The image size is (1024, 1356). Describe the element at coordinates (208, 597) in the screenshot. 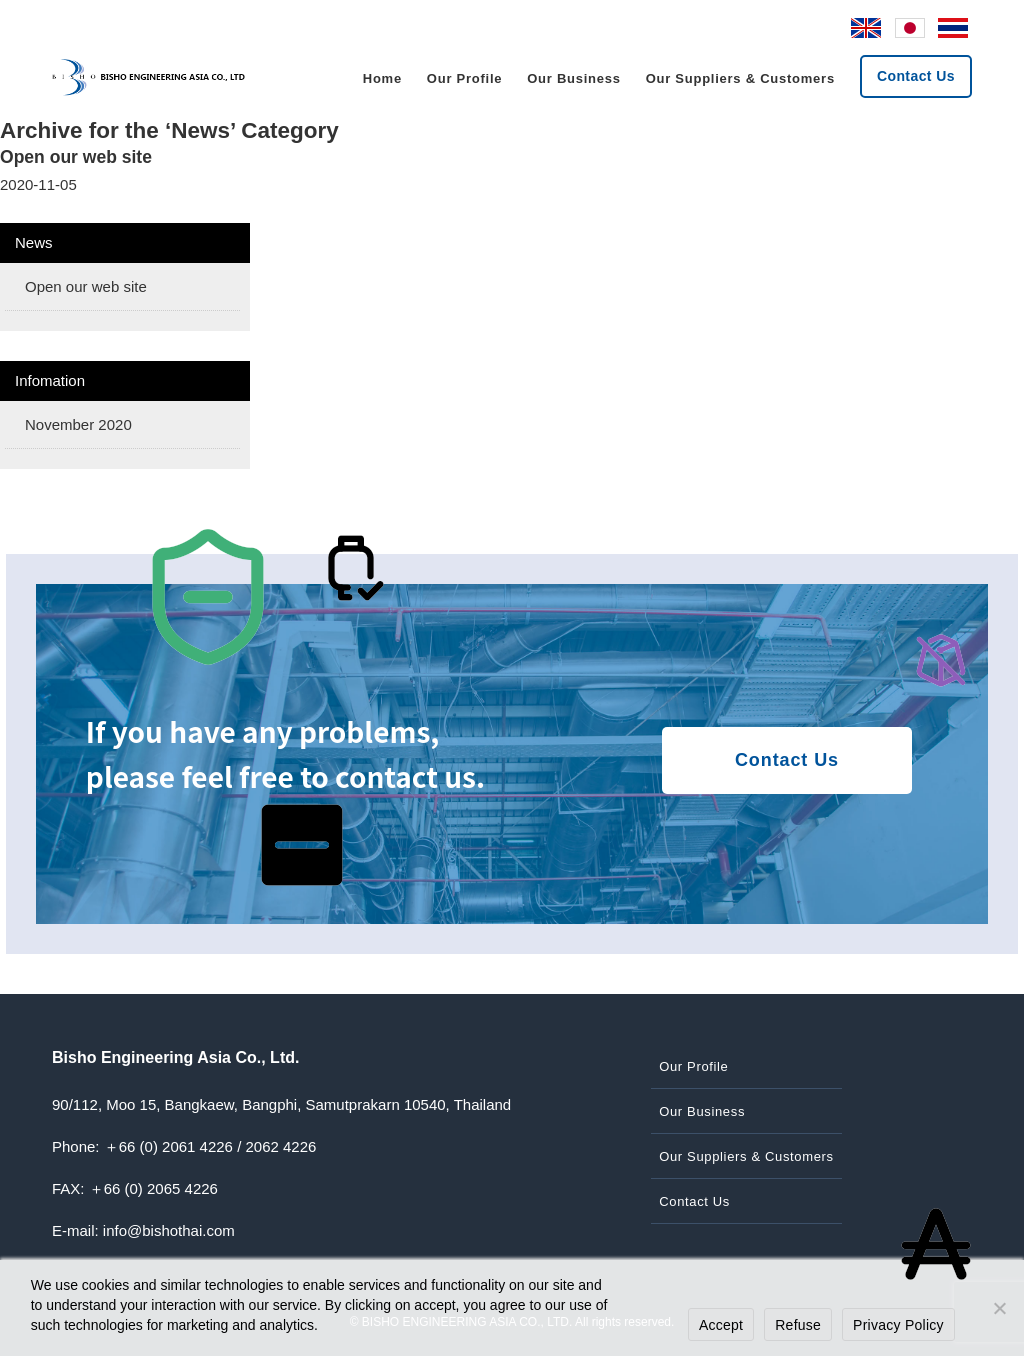

I see `remove or reduce security protection` at that location.